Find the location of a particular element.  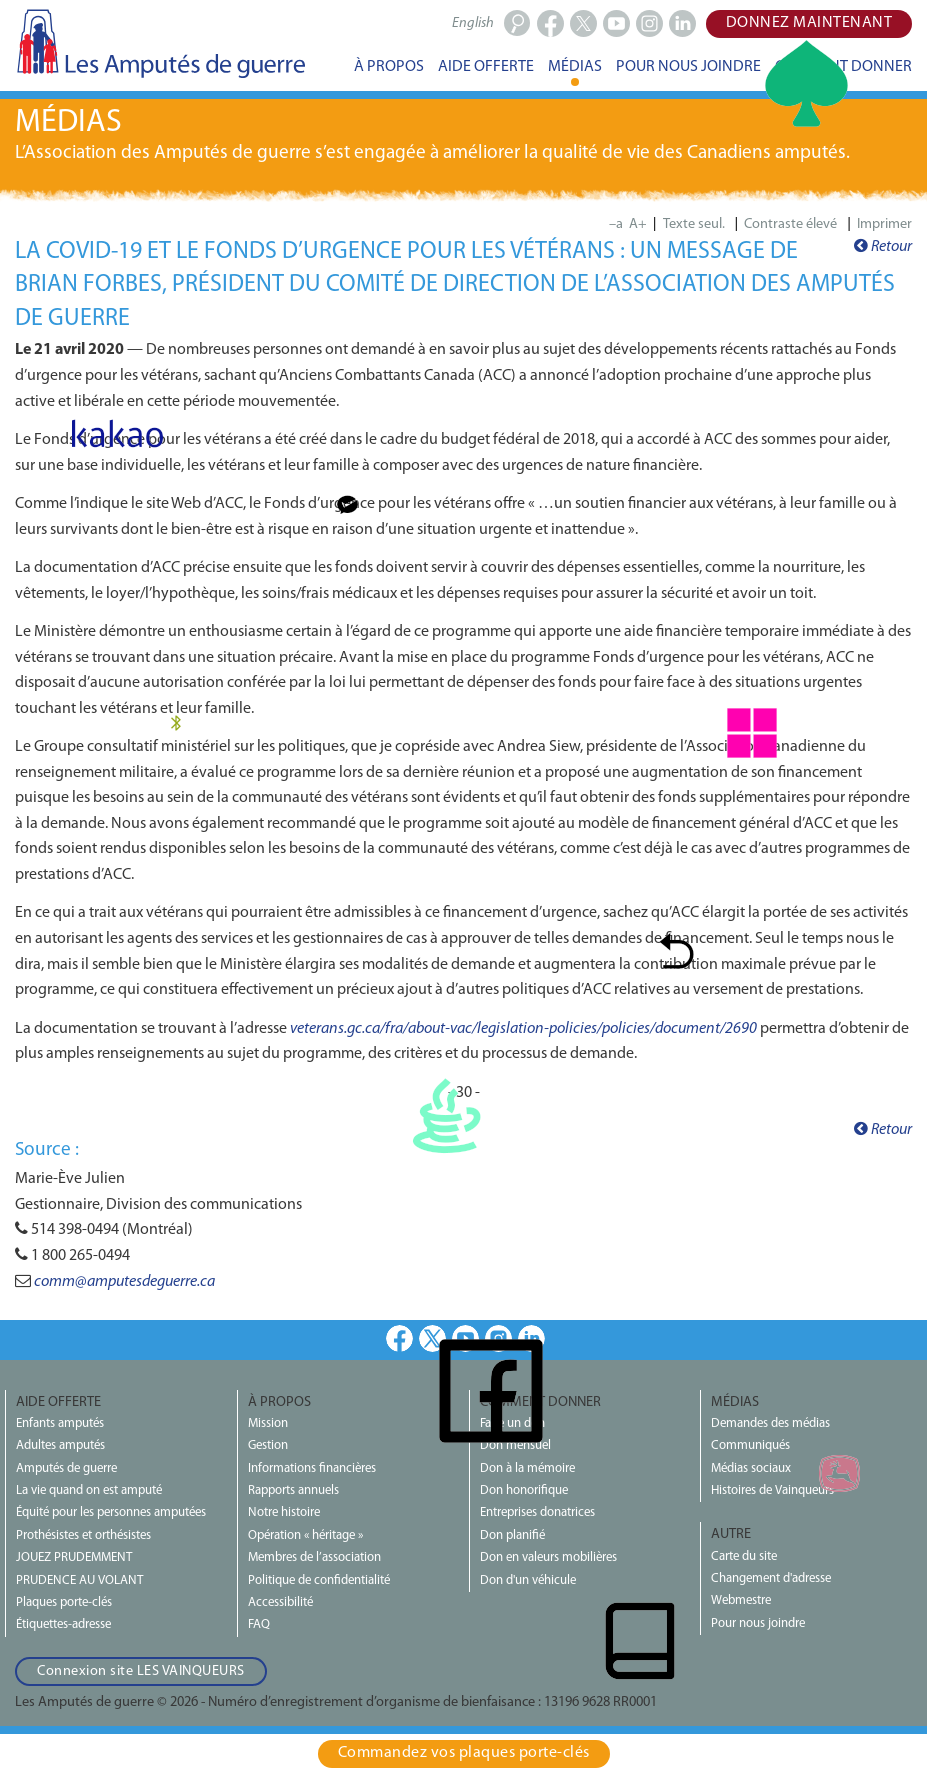

open Kakao messaging app is located at coordinates (117, 433).